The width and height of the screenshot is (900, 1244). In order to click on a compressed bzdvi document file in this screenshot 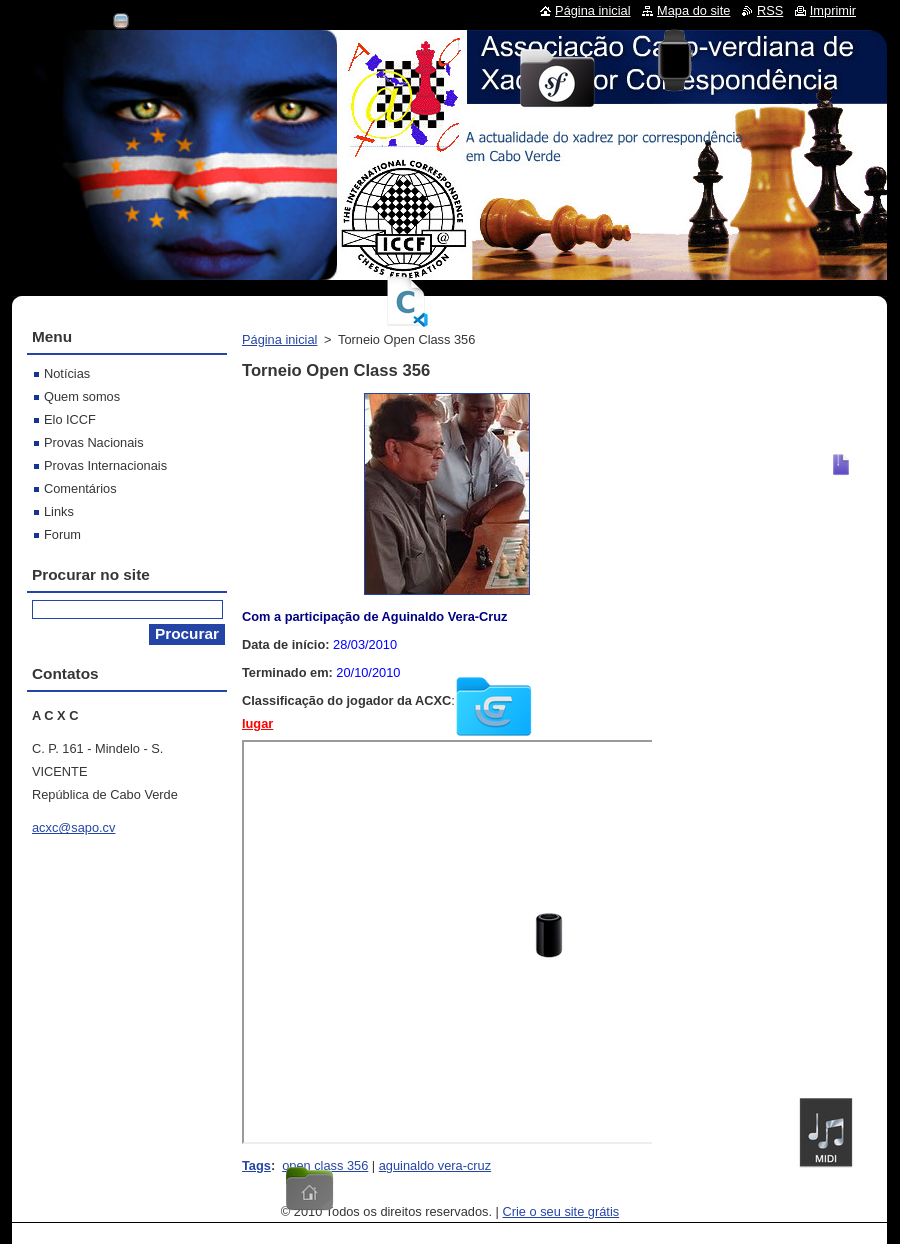, I will do `click(841, 465)`.